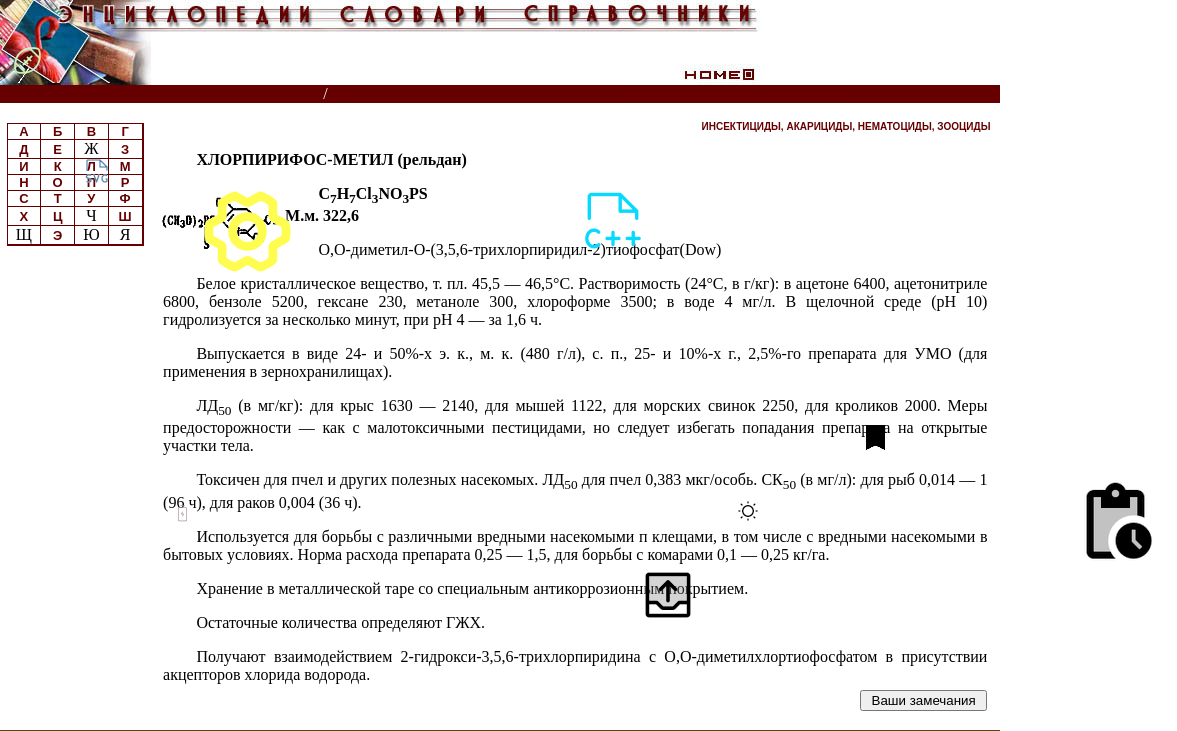 The height and width of the screenshot is (731, 1177). I want to click on a C++ source code file, so click(613, 223).